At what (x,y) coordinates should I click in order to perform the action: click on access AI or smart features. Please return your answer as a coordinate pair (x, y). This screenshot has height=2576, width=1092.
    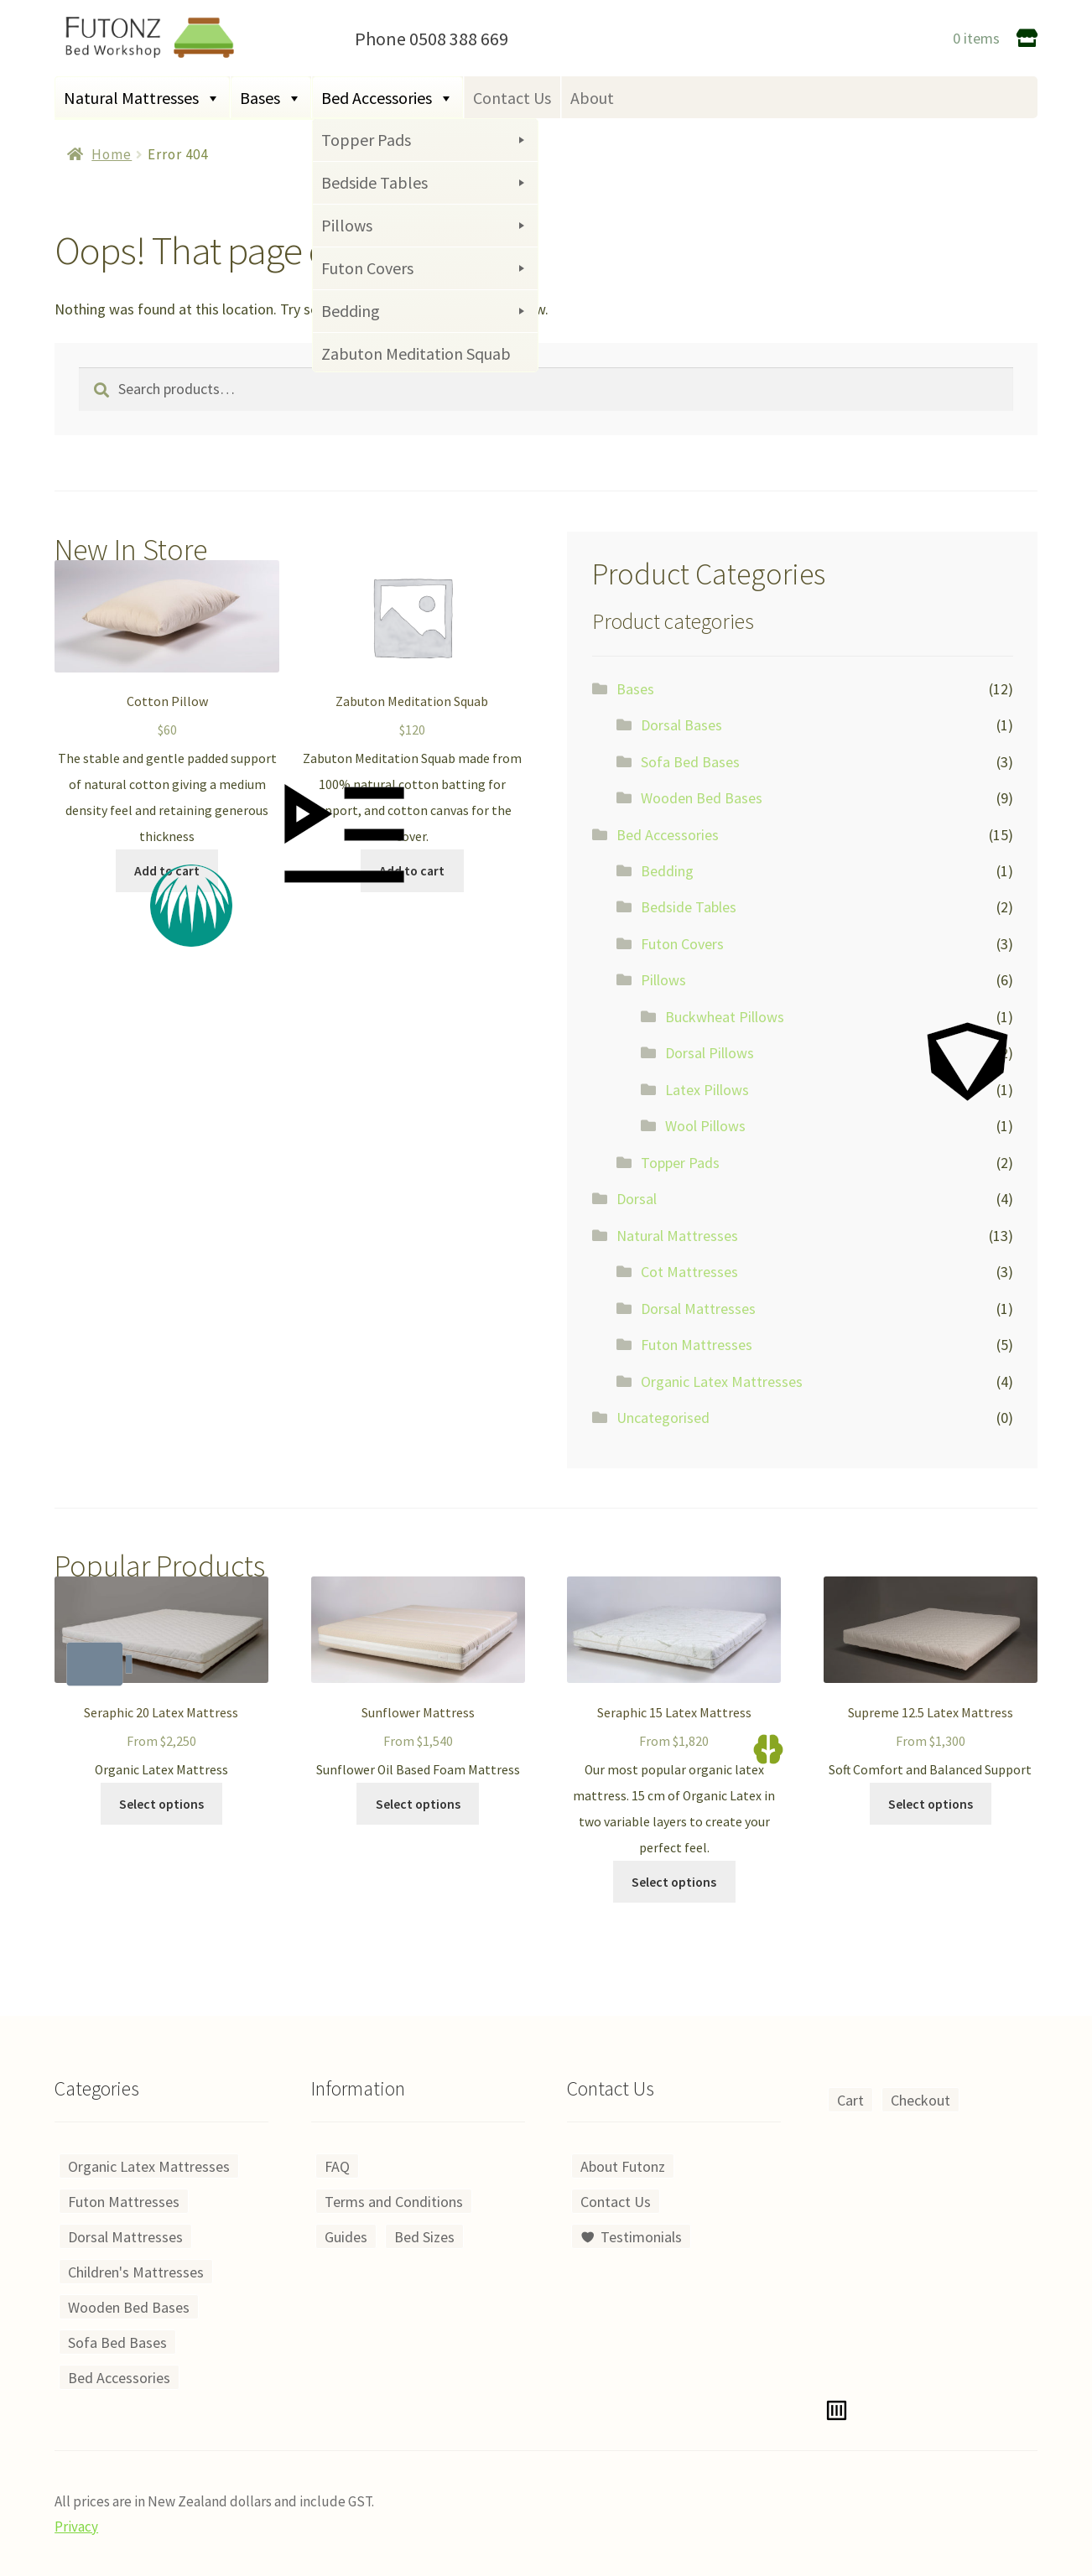
    Looking at the image, I should click on (768, 1749).